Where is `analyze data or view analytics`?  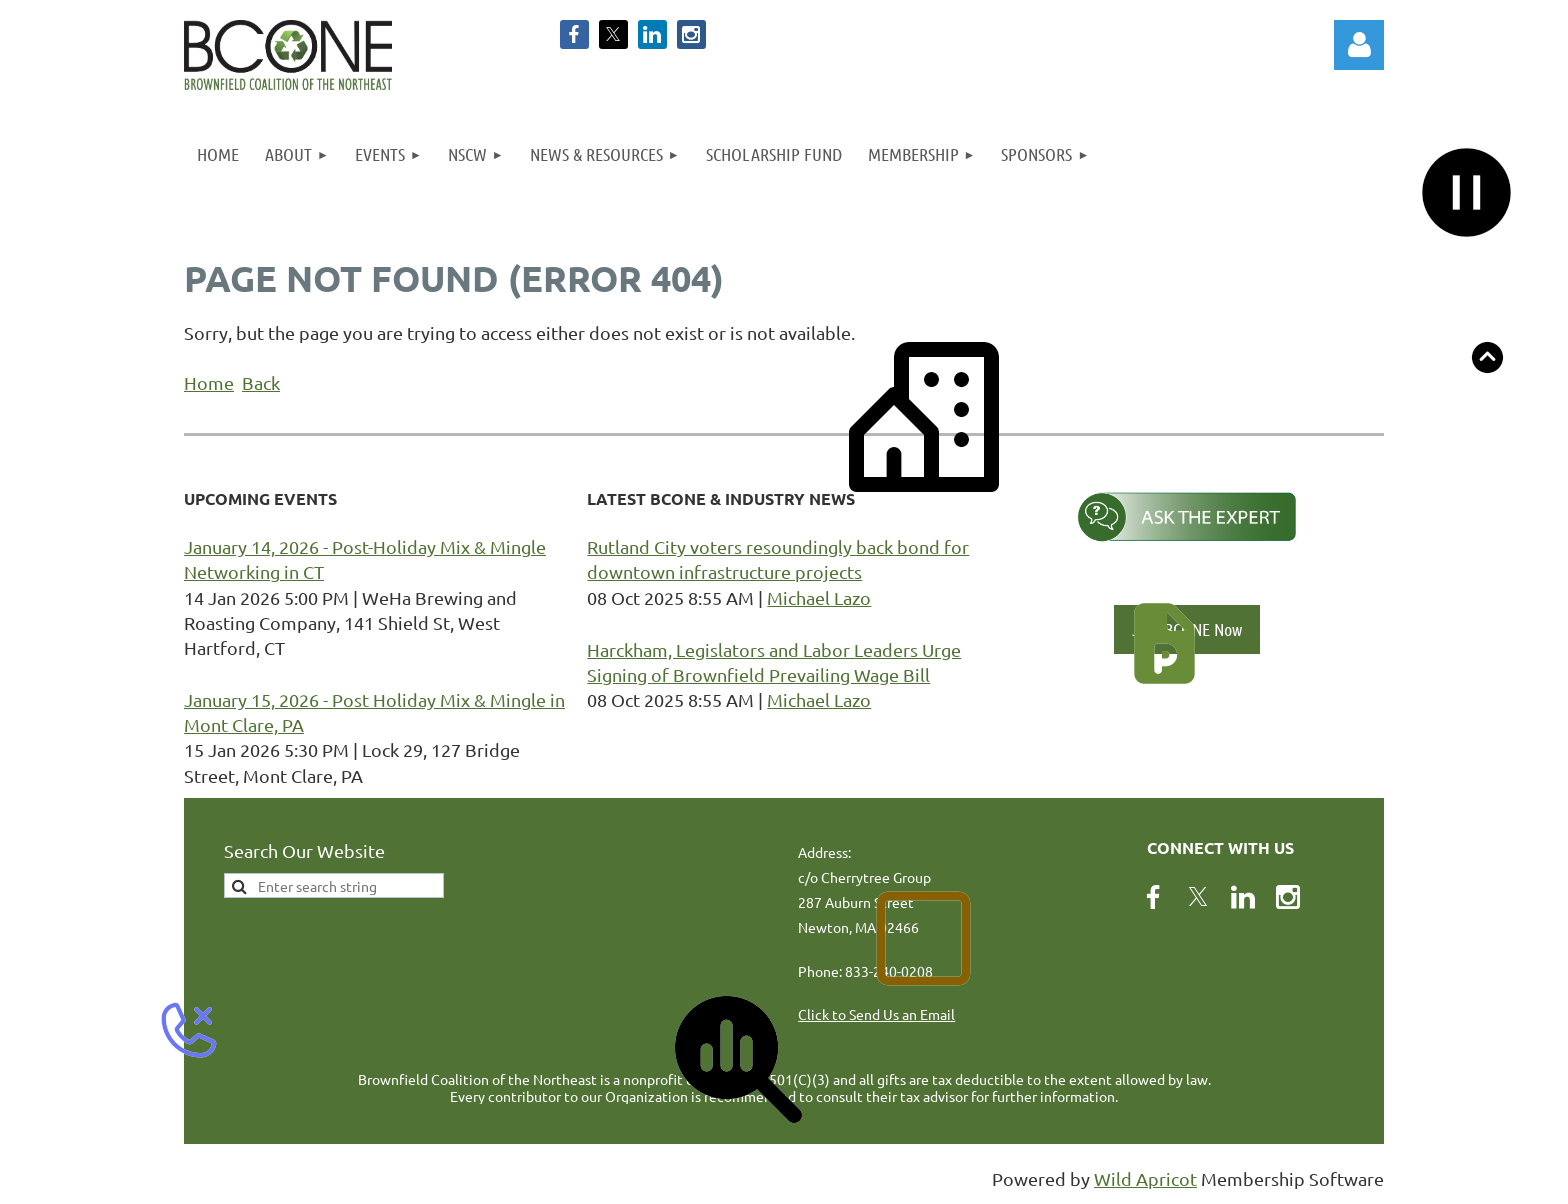 analyze data or view analytics is located at coordinates (738, 1059).